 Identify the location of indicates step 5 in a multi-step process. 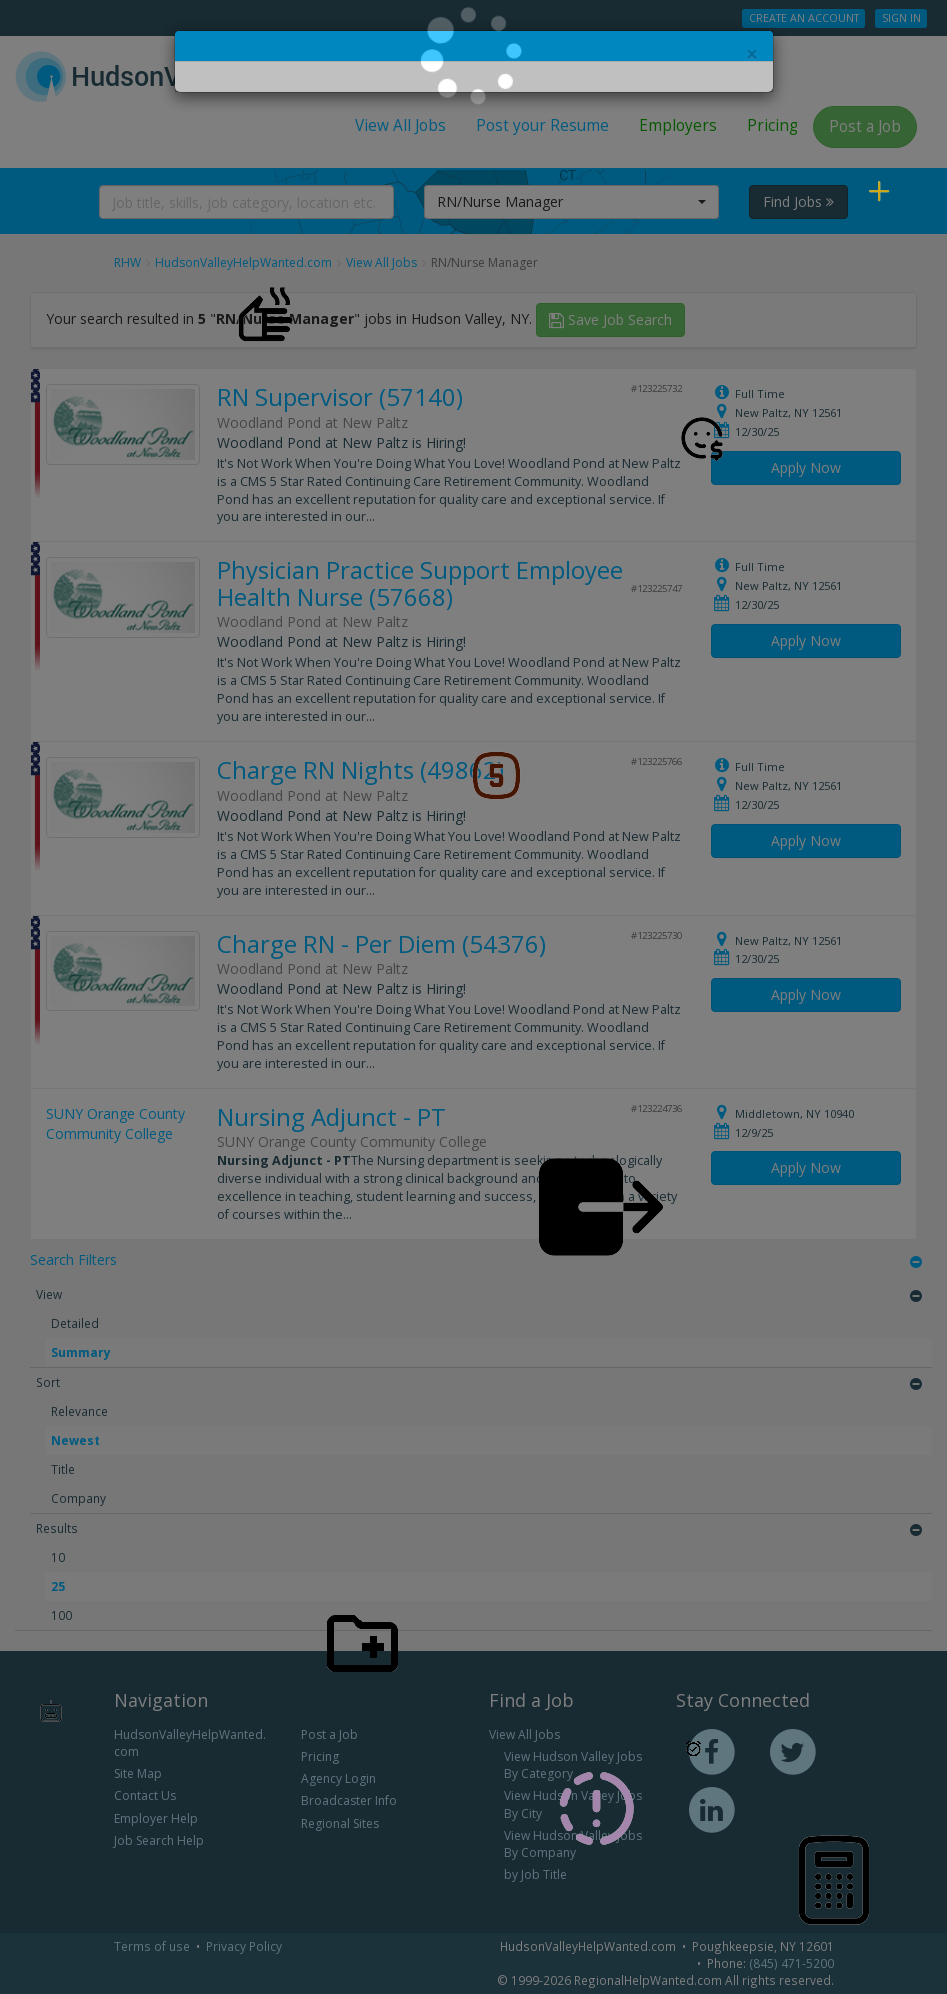
(496, 775).